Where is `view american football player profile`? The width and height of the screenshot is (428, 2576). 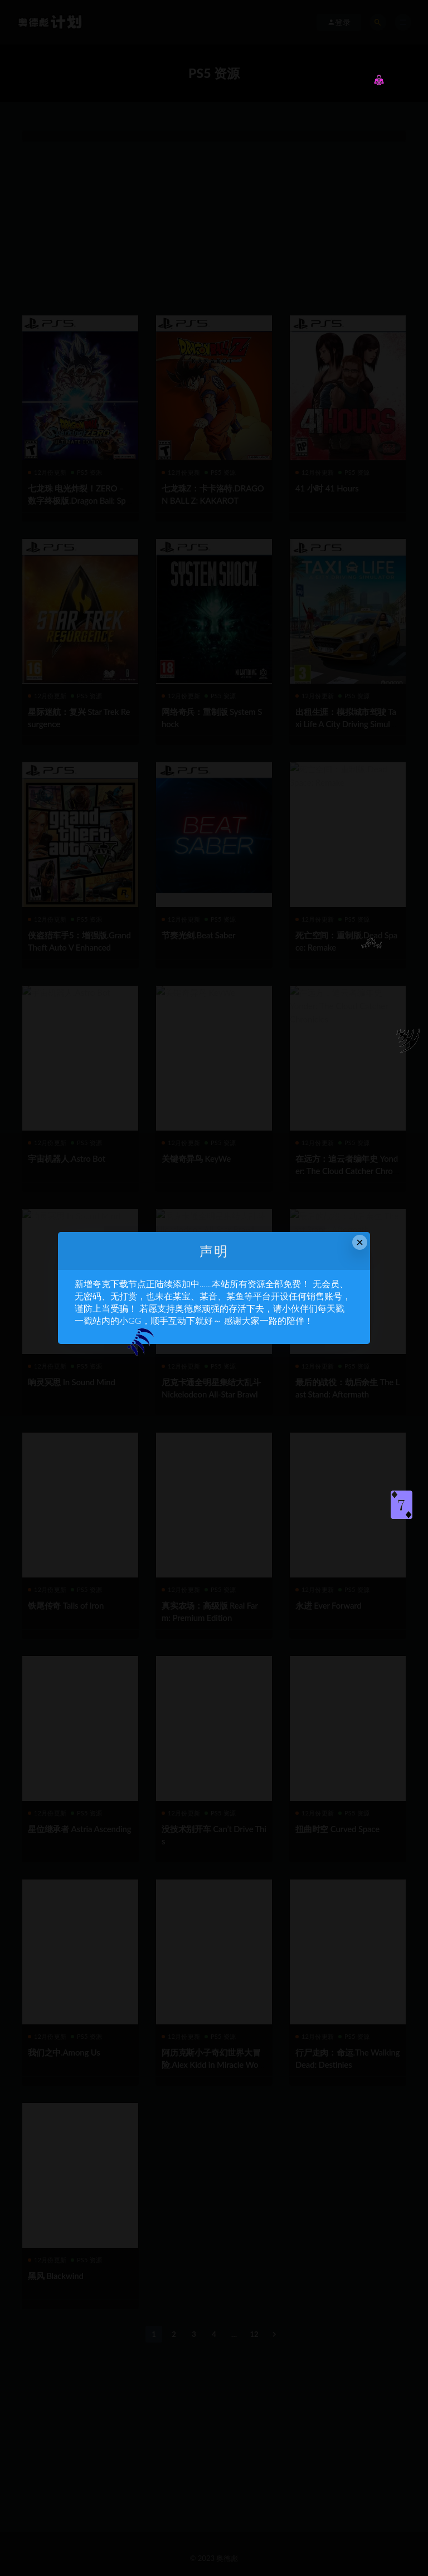 view american football player profile is located at coordinates (379, 80).